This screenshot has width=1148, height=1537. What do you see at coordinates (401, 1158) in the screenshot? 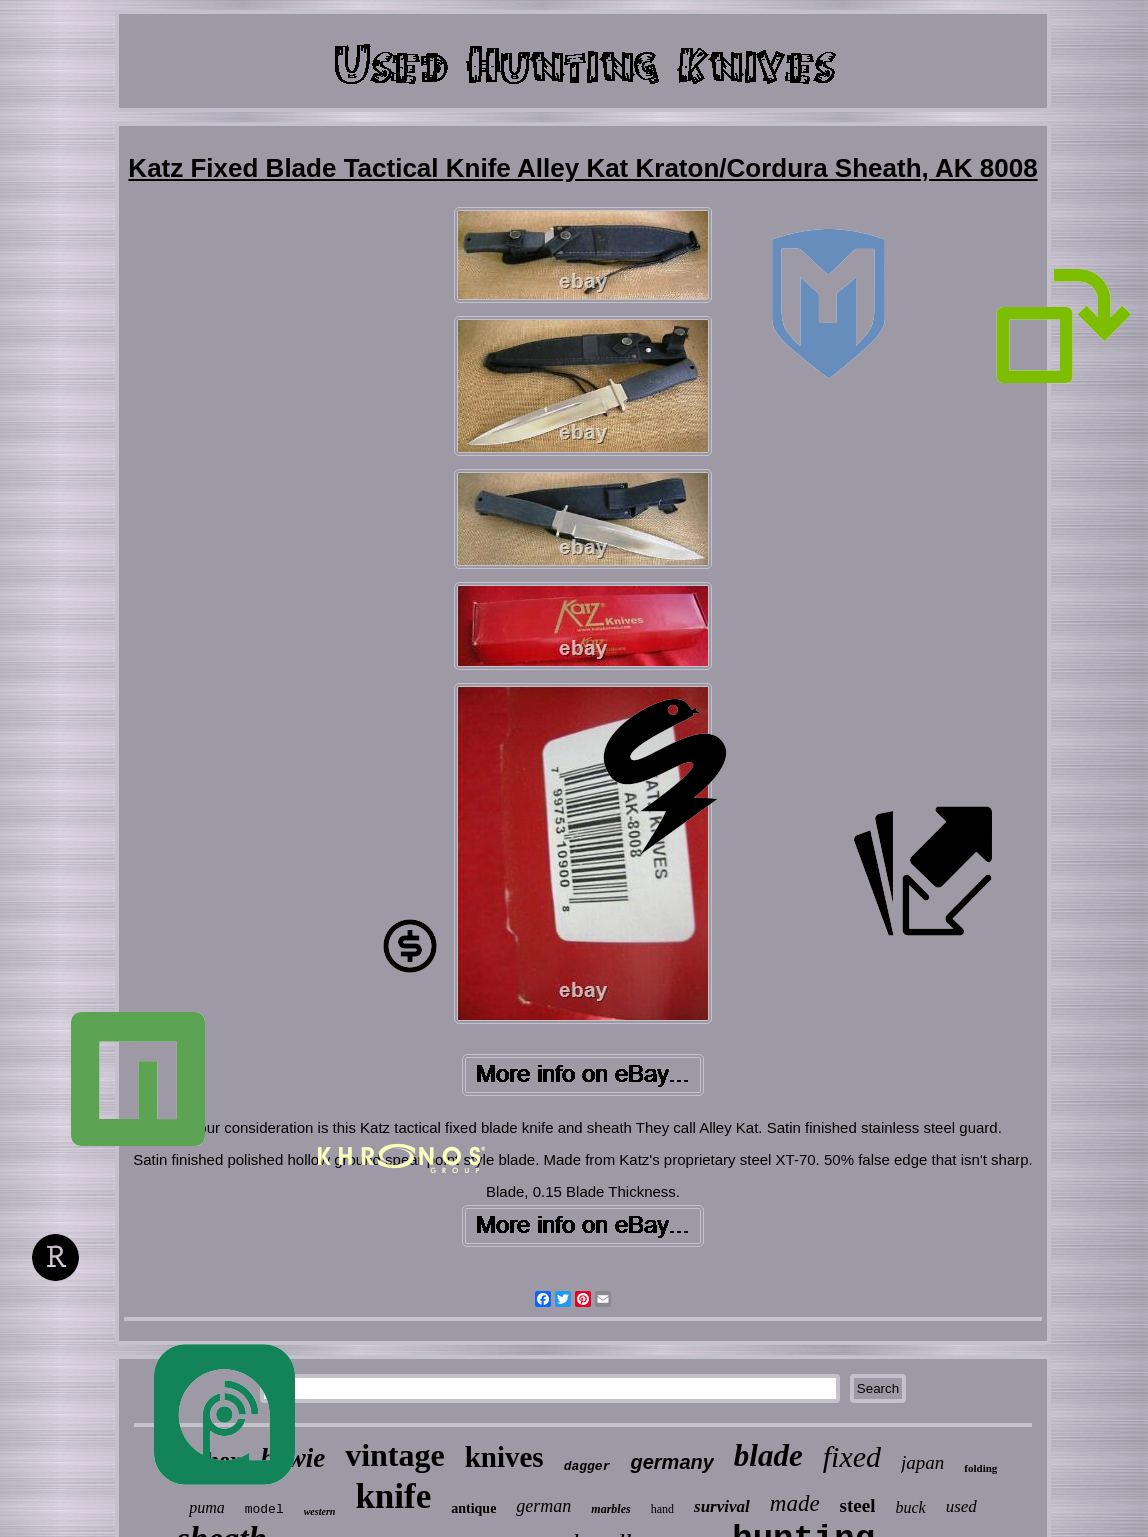
I see `khronos group company logo` at bounding box center [401, 1158].